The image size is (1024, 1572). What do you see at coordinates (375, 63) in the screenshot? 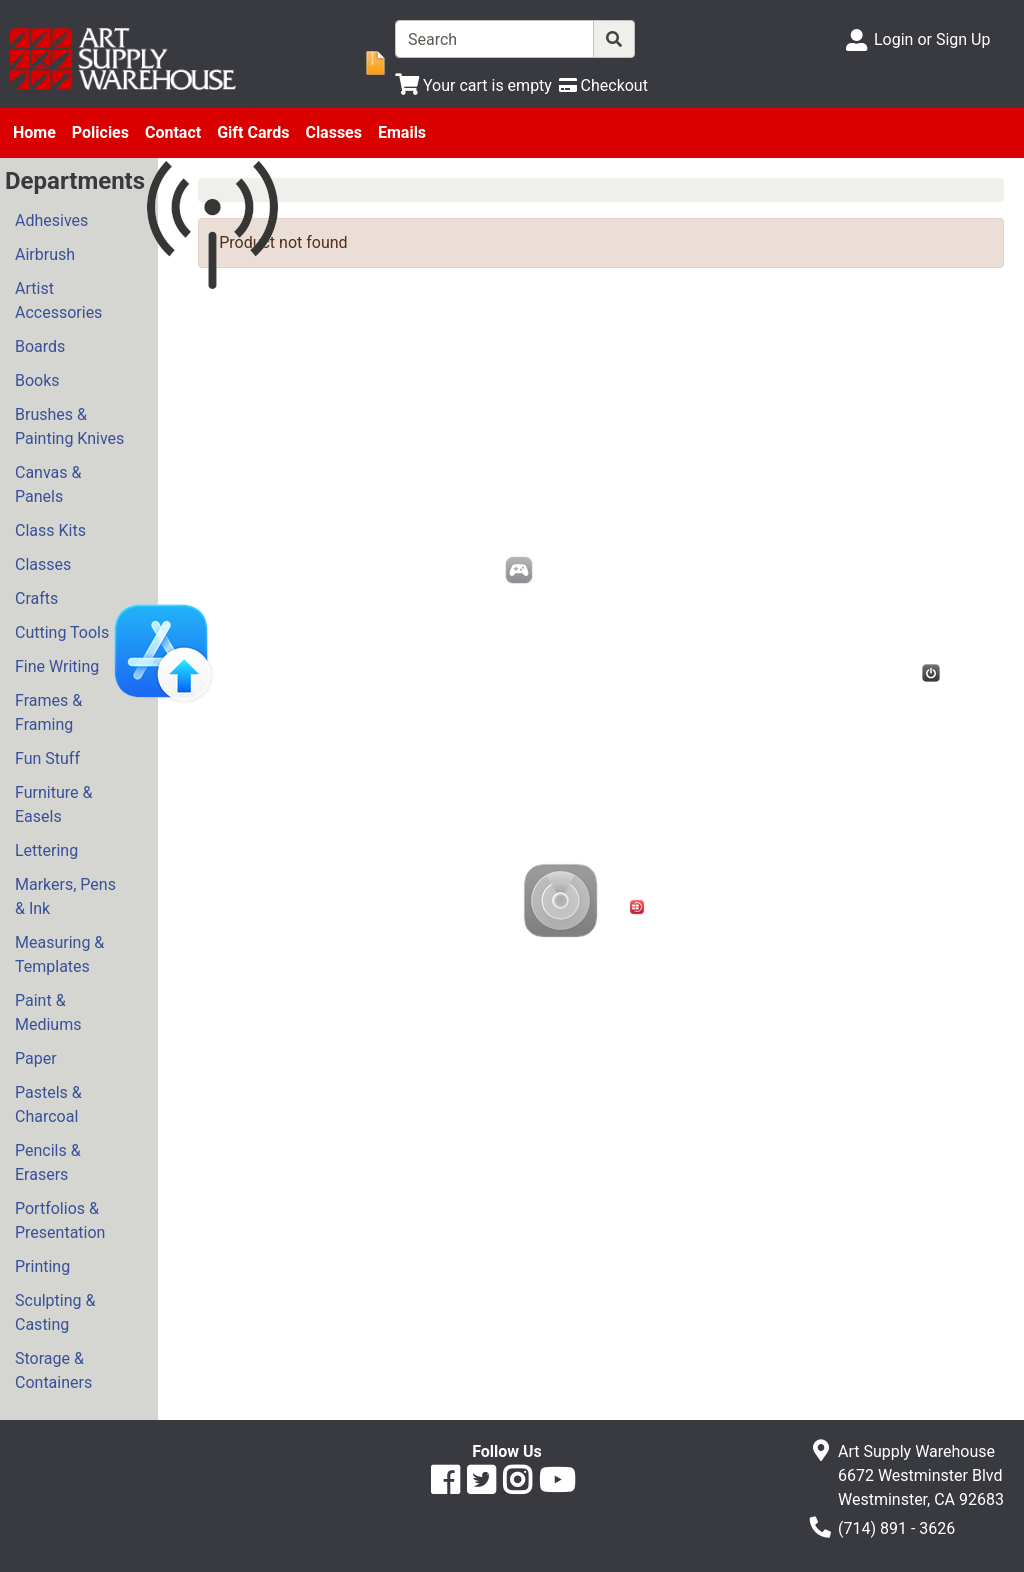
I see `compressed tar archive file (.tar.lzma)` at bounding box center [375, 63].